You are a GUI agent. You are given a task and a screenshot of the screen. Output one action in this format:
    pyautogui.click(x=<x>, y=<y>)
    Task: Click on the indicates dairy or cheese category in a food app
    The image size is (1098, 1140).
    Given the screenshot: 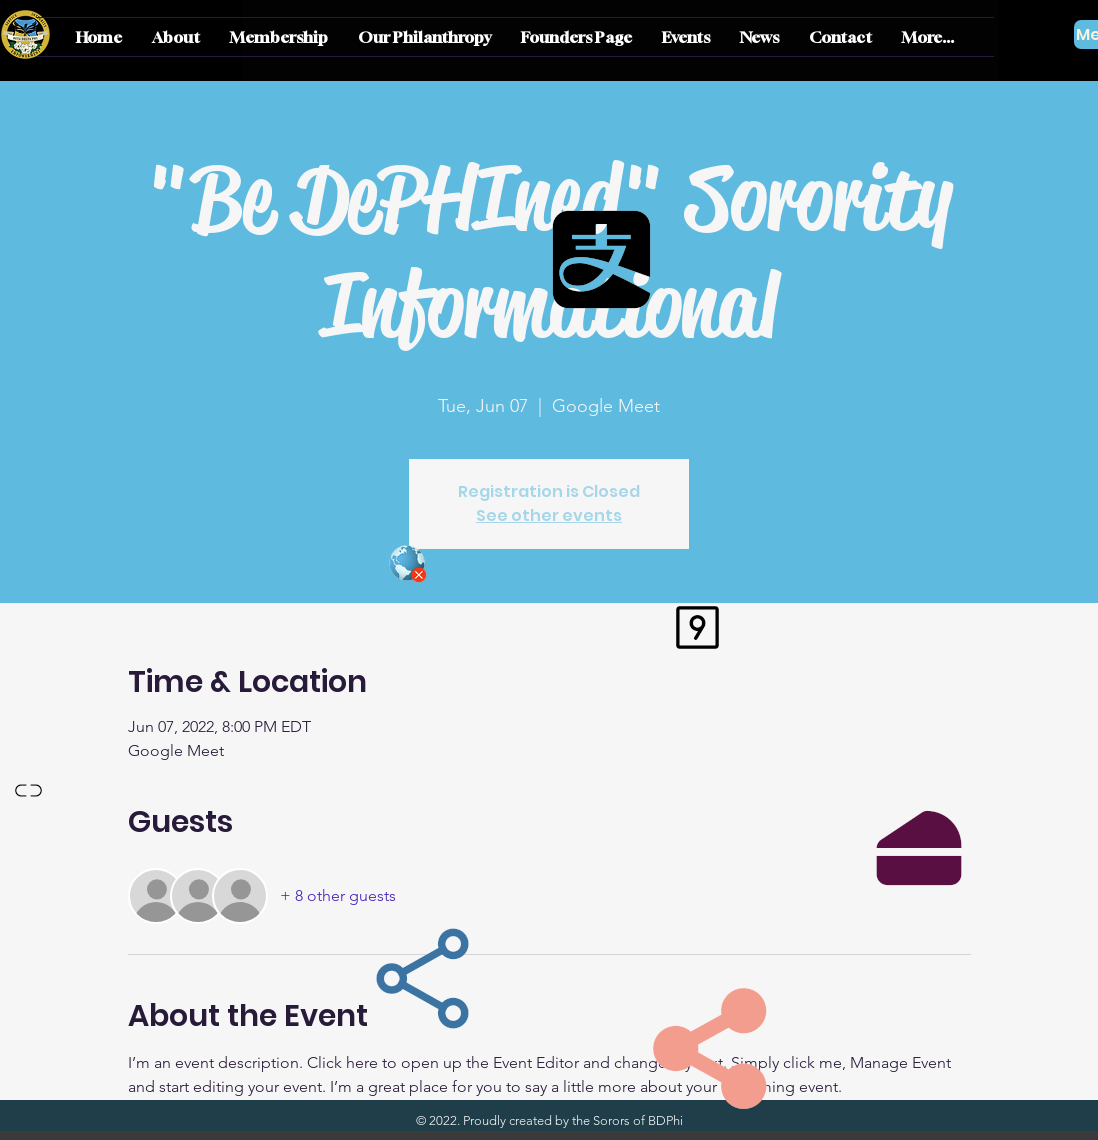 What is the action you would take?
    pyautogui.click(x=919, y=848)
    